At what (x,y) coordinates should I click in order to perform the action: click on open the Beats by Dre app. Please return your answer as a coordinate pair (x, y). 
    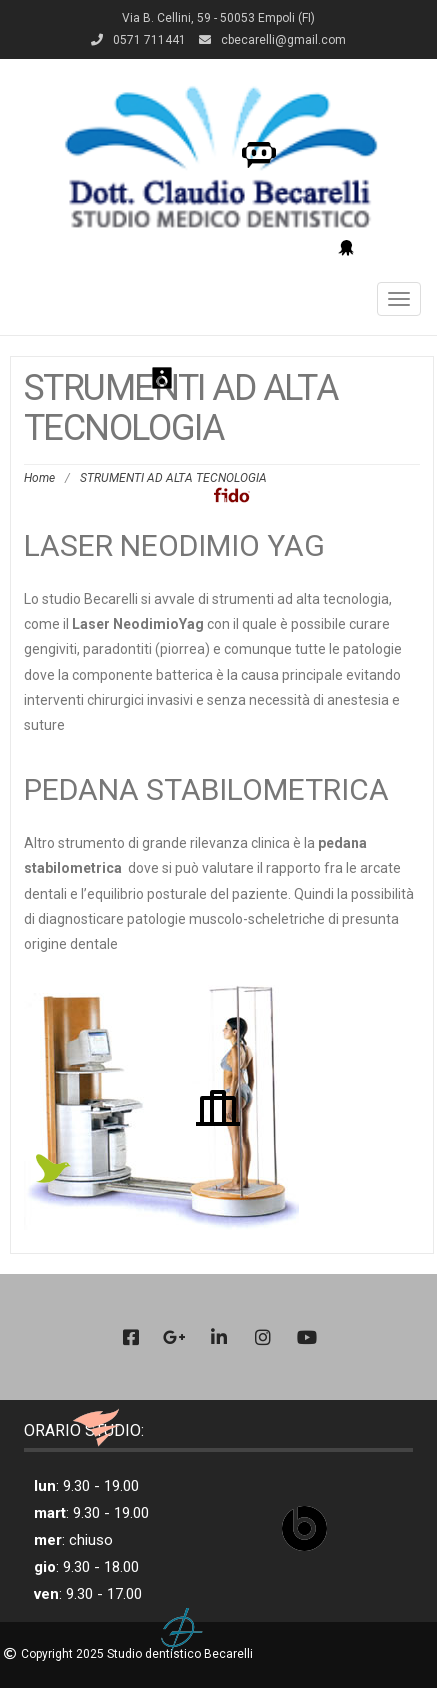
    Looking at the image, I should click on (304, 1528).